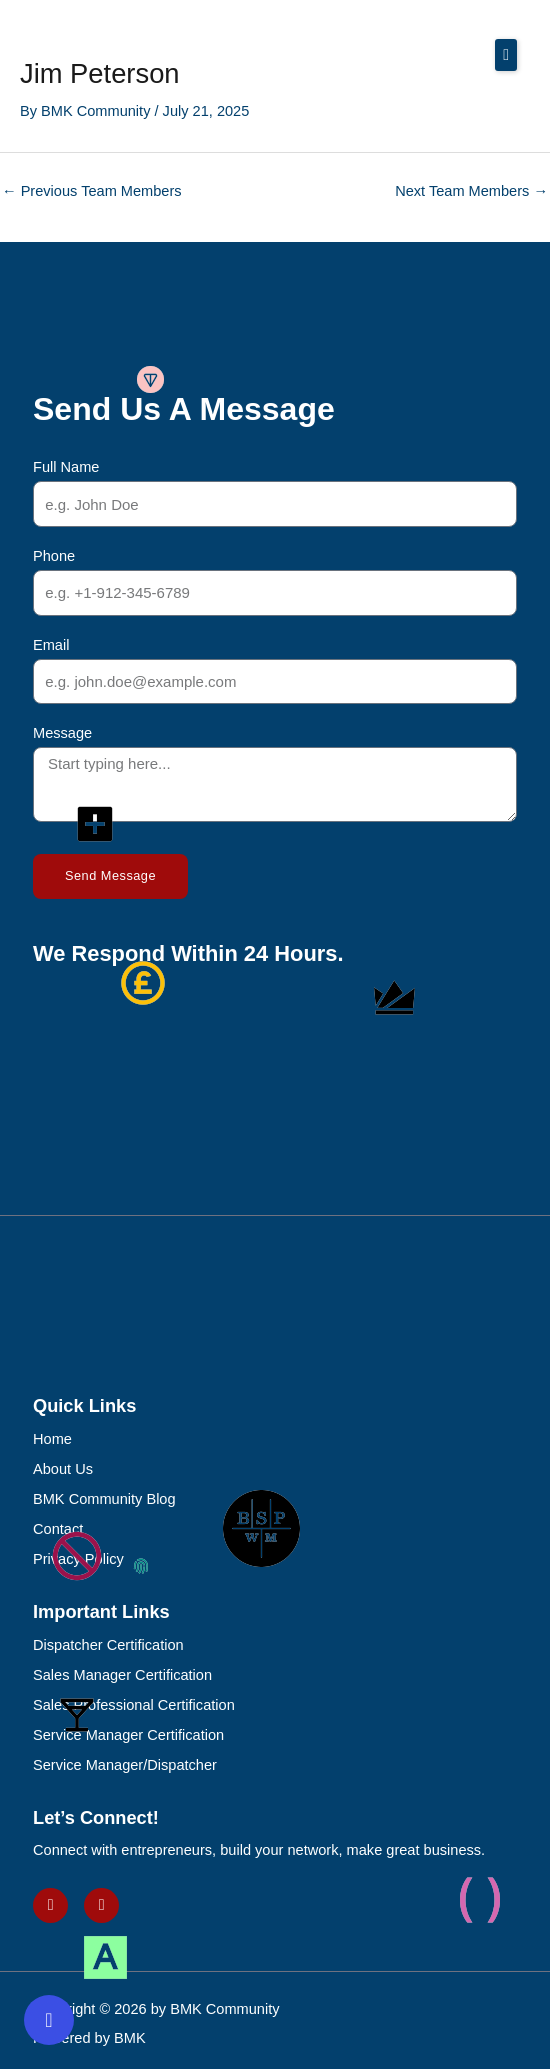 This screenshot has width=550, height=2069. What do you see at coordinates (480, 1900) in the screenshot?
I see `insert parentheses in code editor` at bounding box center [480, 1900].